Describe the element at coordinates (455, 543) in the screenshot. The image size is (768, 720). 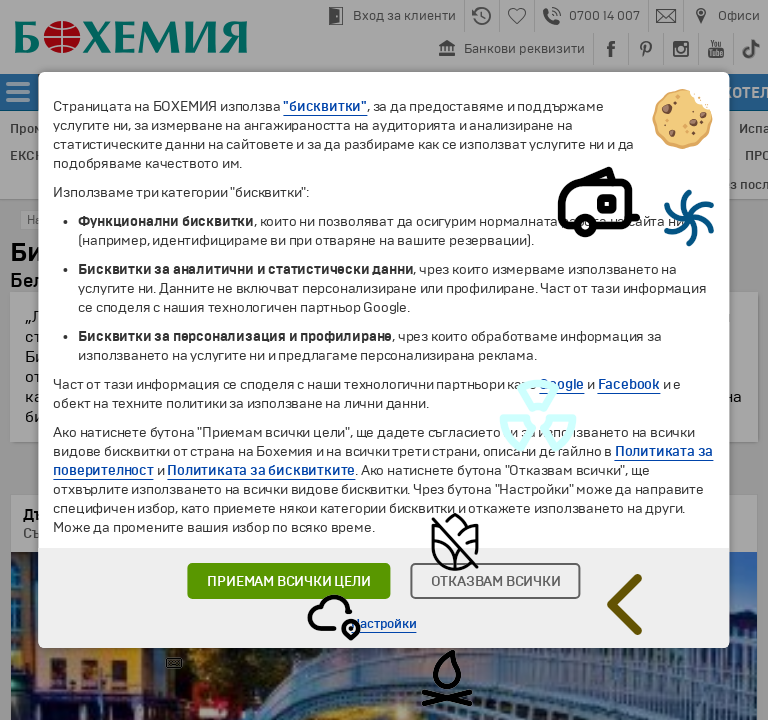
I see `indicates gluten-free or grain-free option` at that location.